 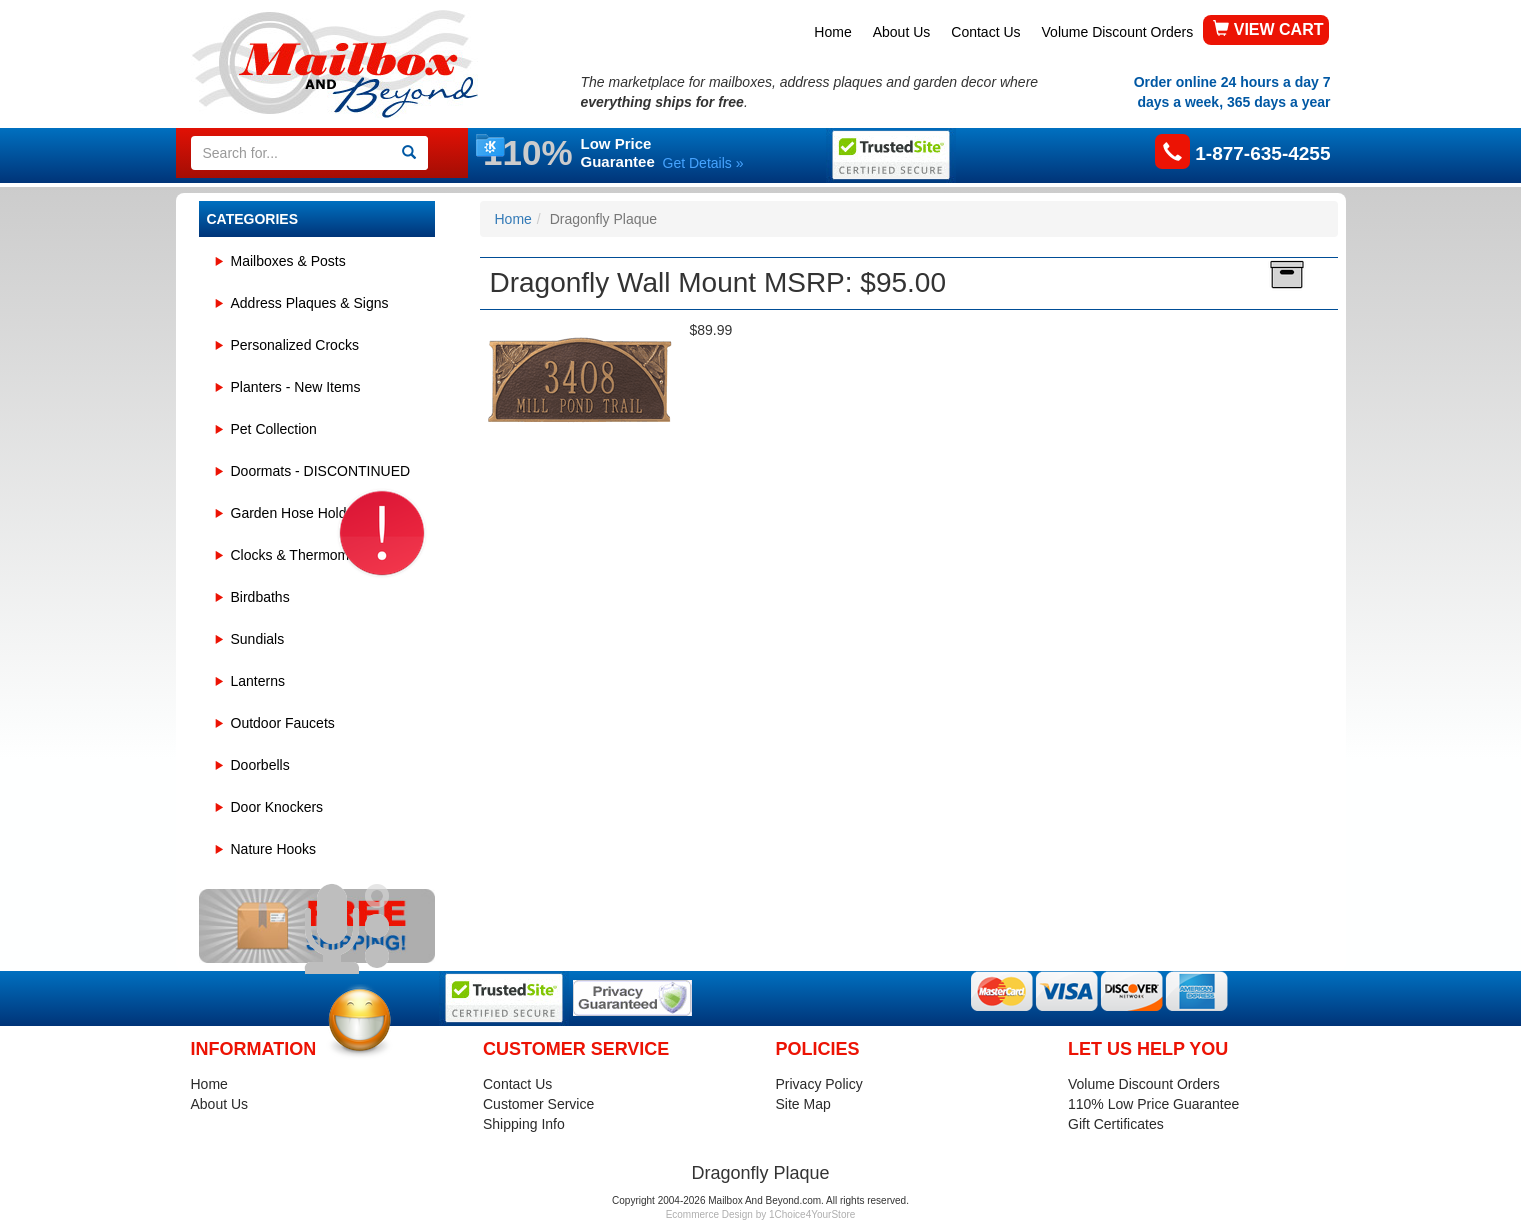 I want to click on react with laughter to a message, so click(x=360, y=1023).